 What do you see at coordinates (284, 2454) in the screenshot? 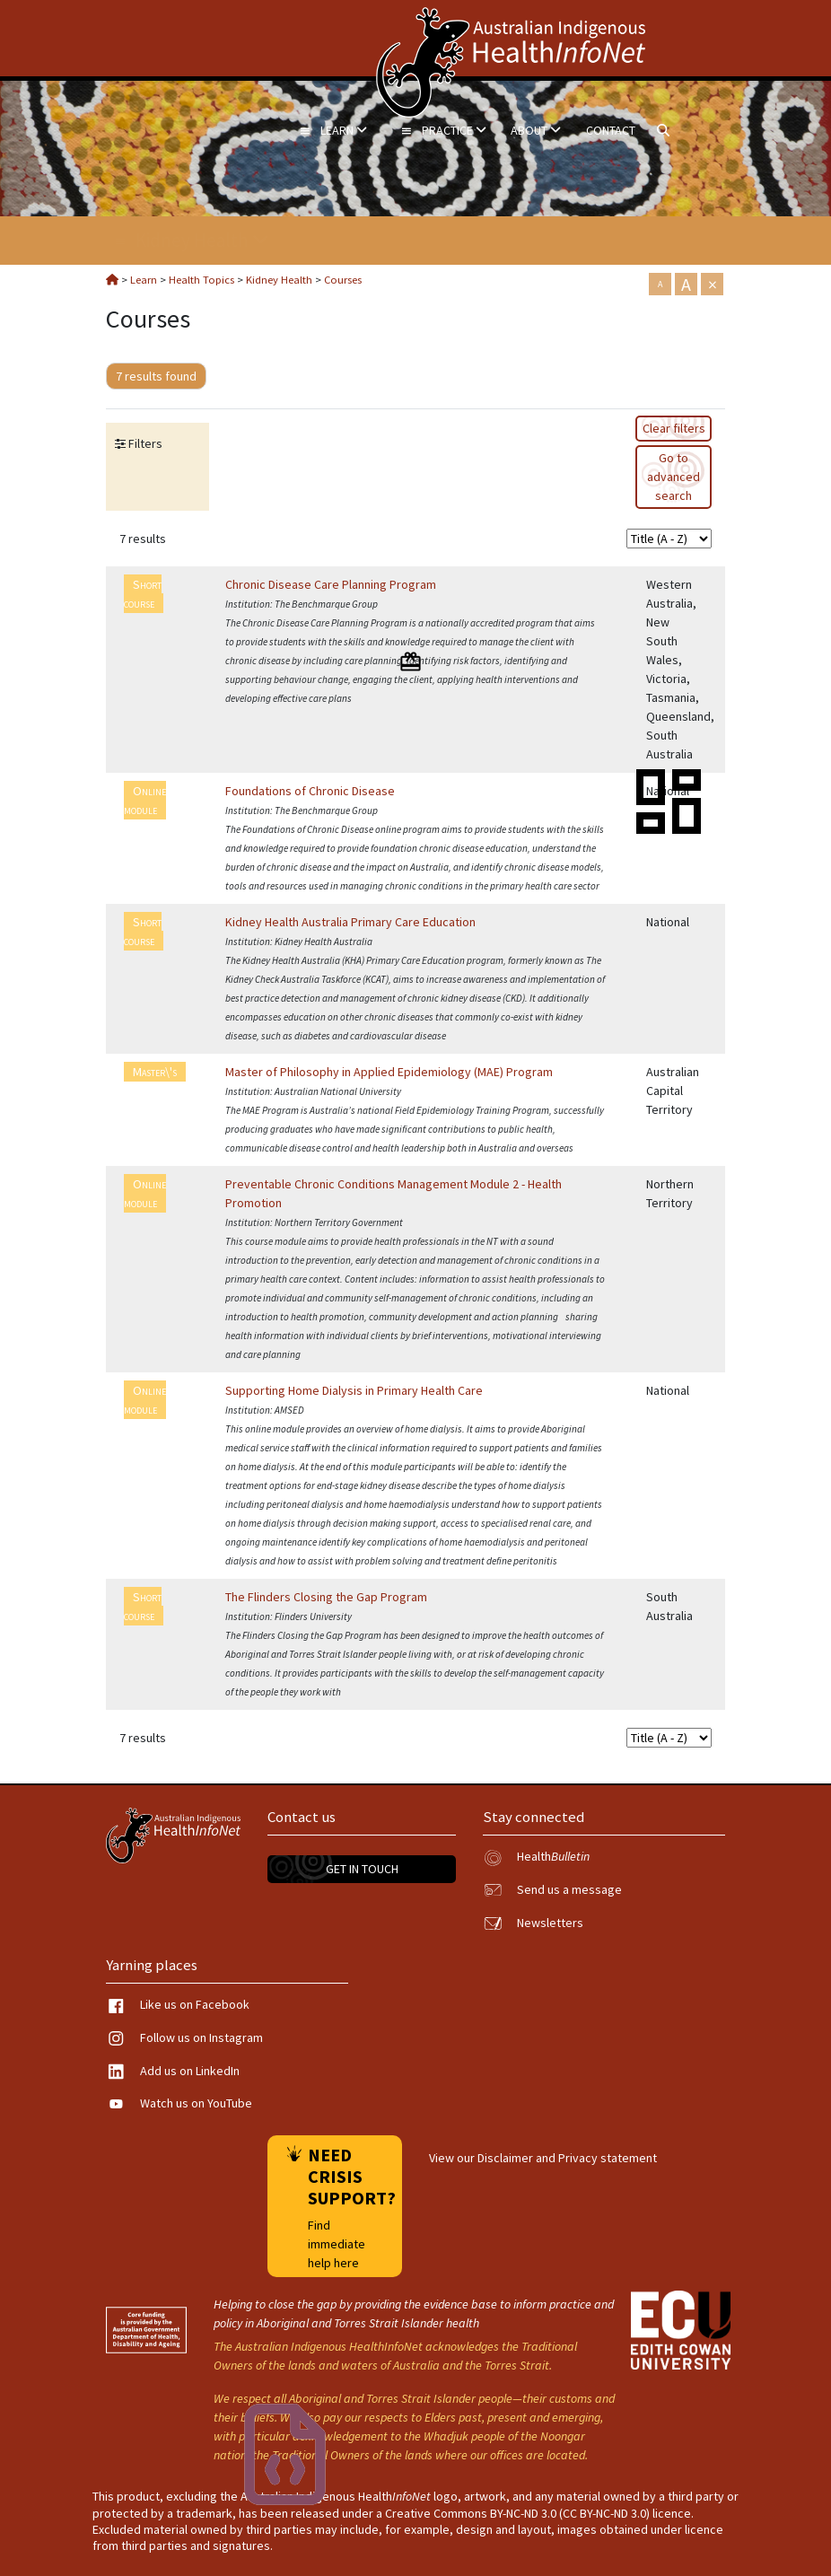
I see `view source code file` at bounding box center [284, 2454].